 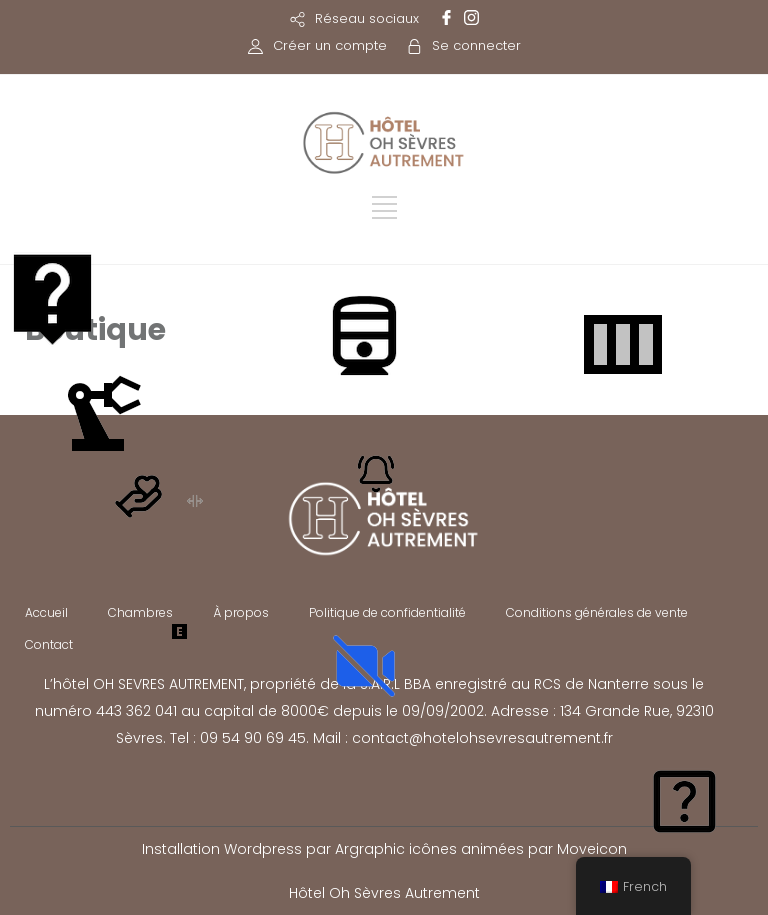 What do you see at coordinates (364, 666) in the screenshot?
I see `turn off camera or disable video` at bounding box center [364, 666].